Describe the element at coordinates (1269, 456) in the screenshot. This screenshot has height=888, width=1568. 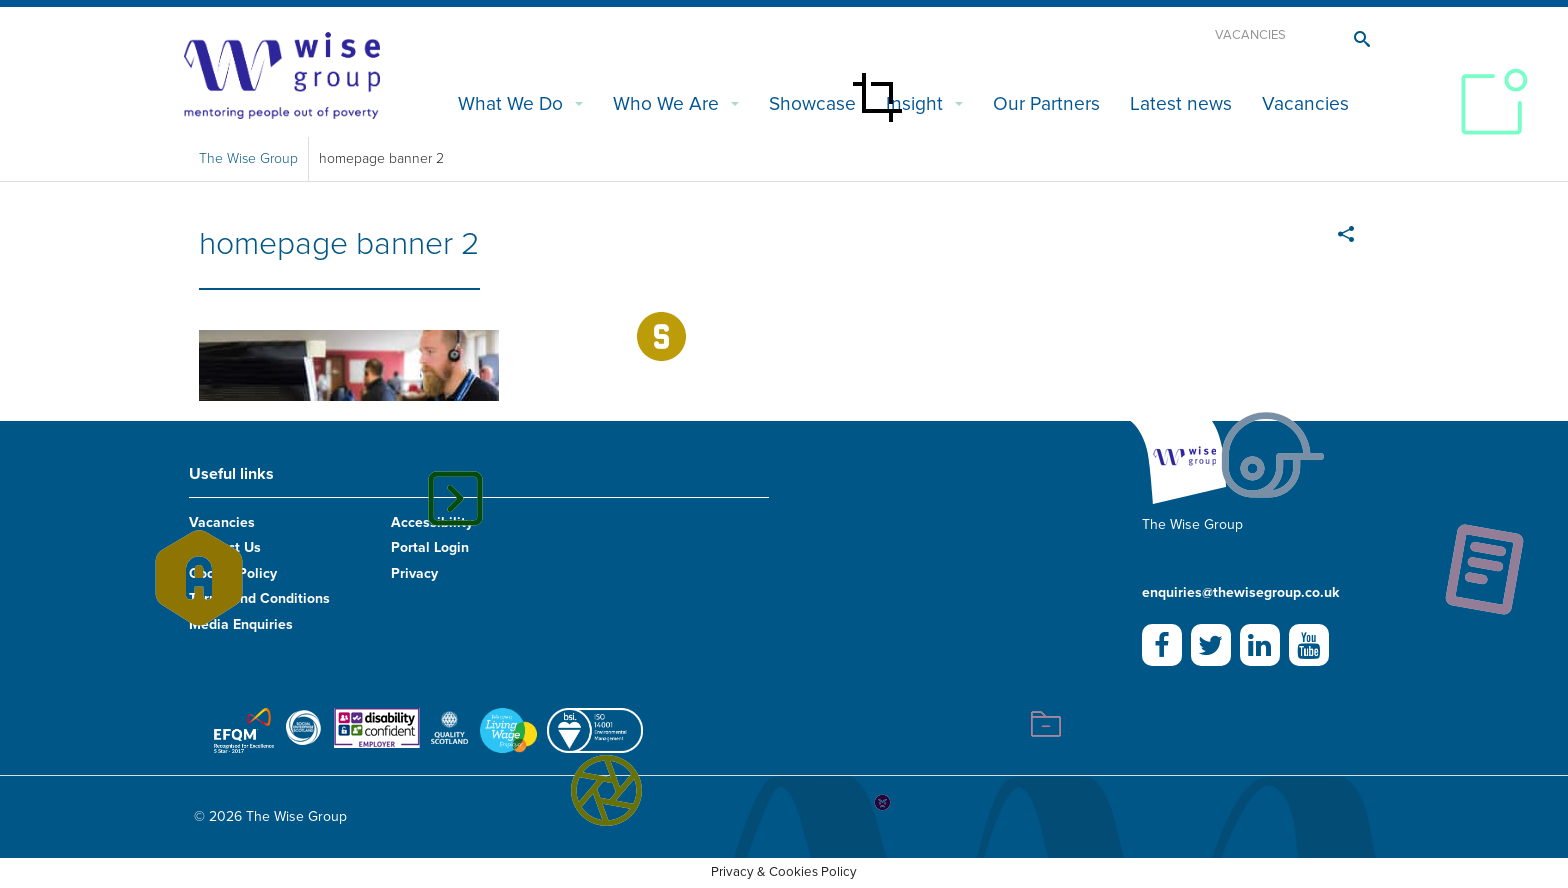
I see `access baseball or sports settings` at that location.